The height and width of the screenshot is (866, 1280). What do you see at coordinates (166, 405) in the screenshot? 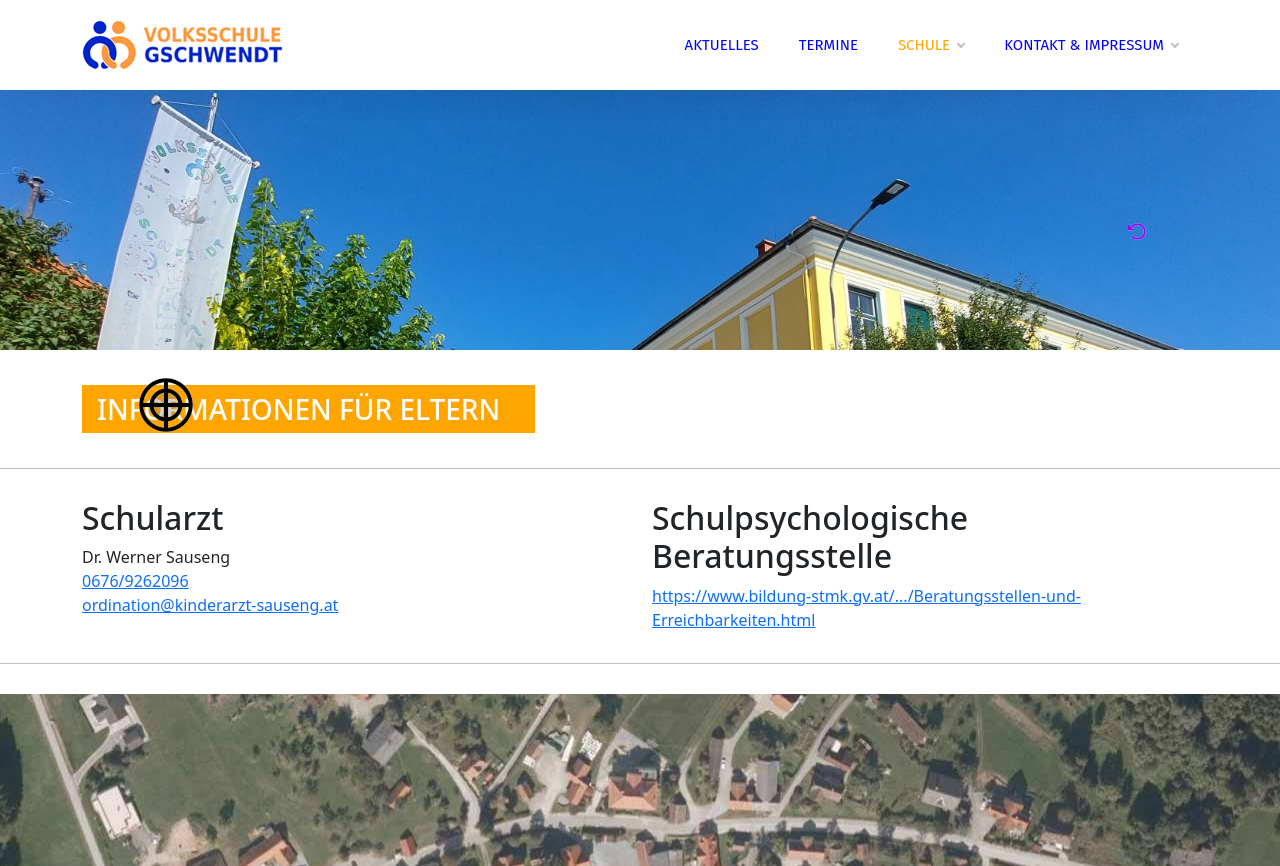
I see `view polar chart or radar graph data` at bounding box center [166, 405].